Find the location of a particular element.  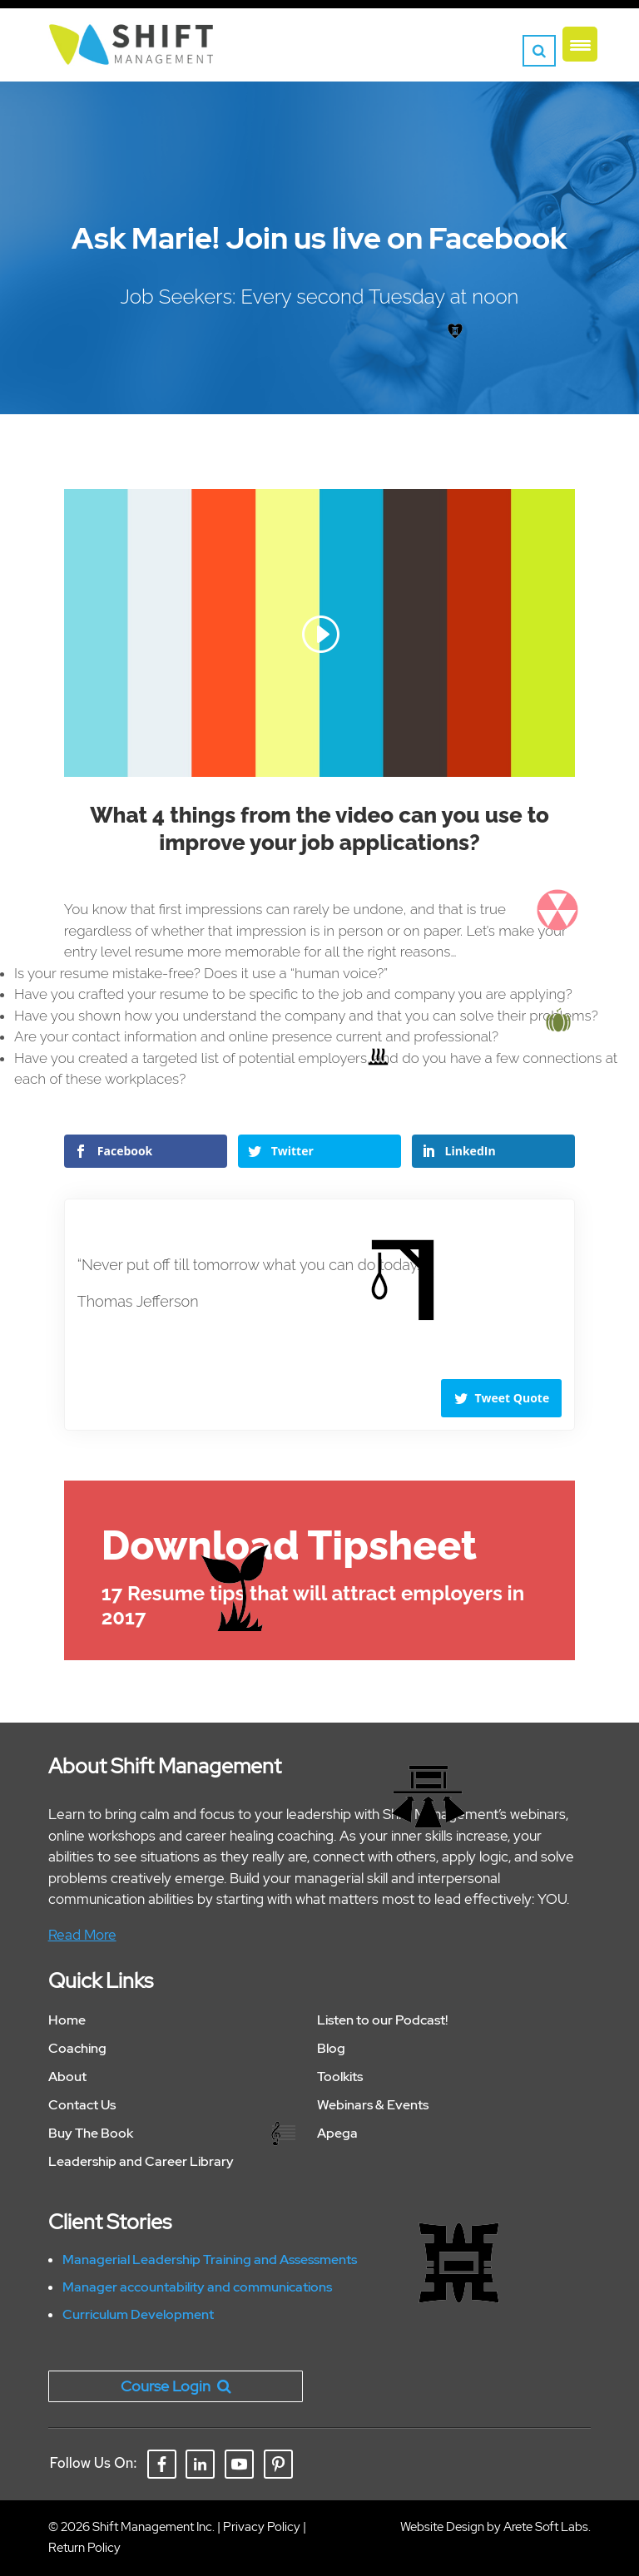

indicates a hot surface warning is located at coordinates (378, 1056).